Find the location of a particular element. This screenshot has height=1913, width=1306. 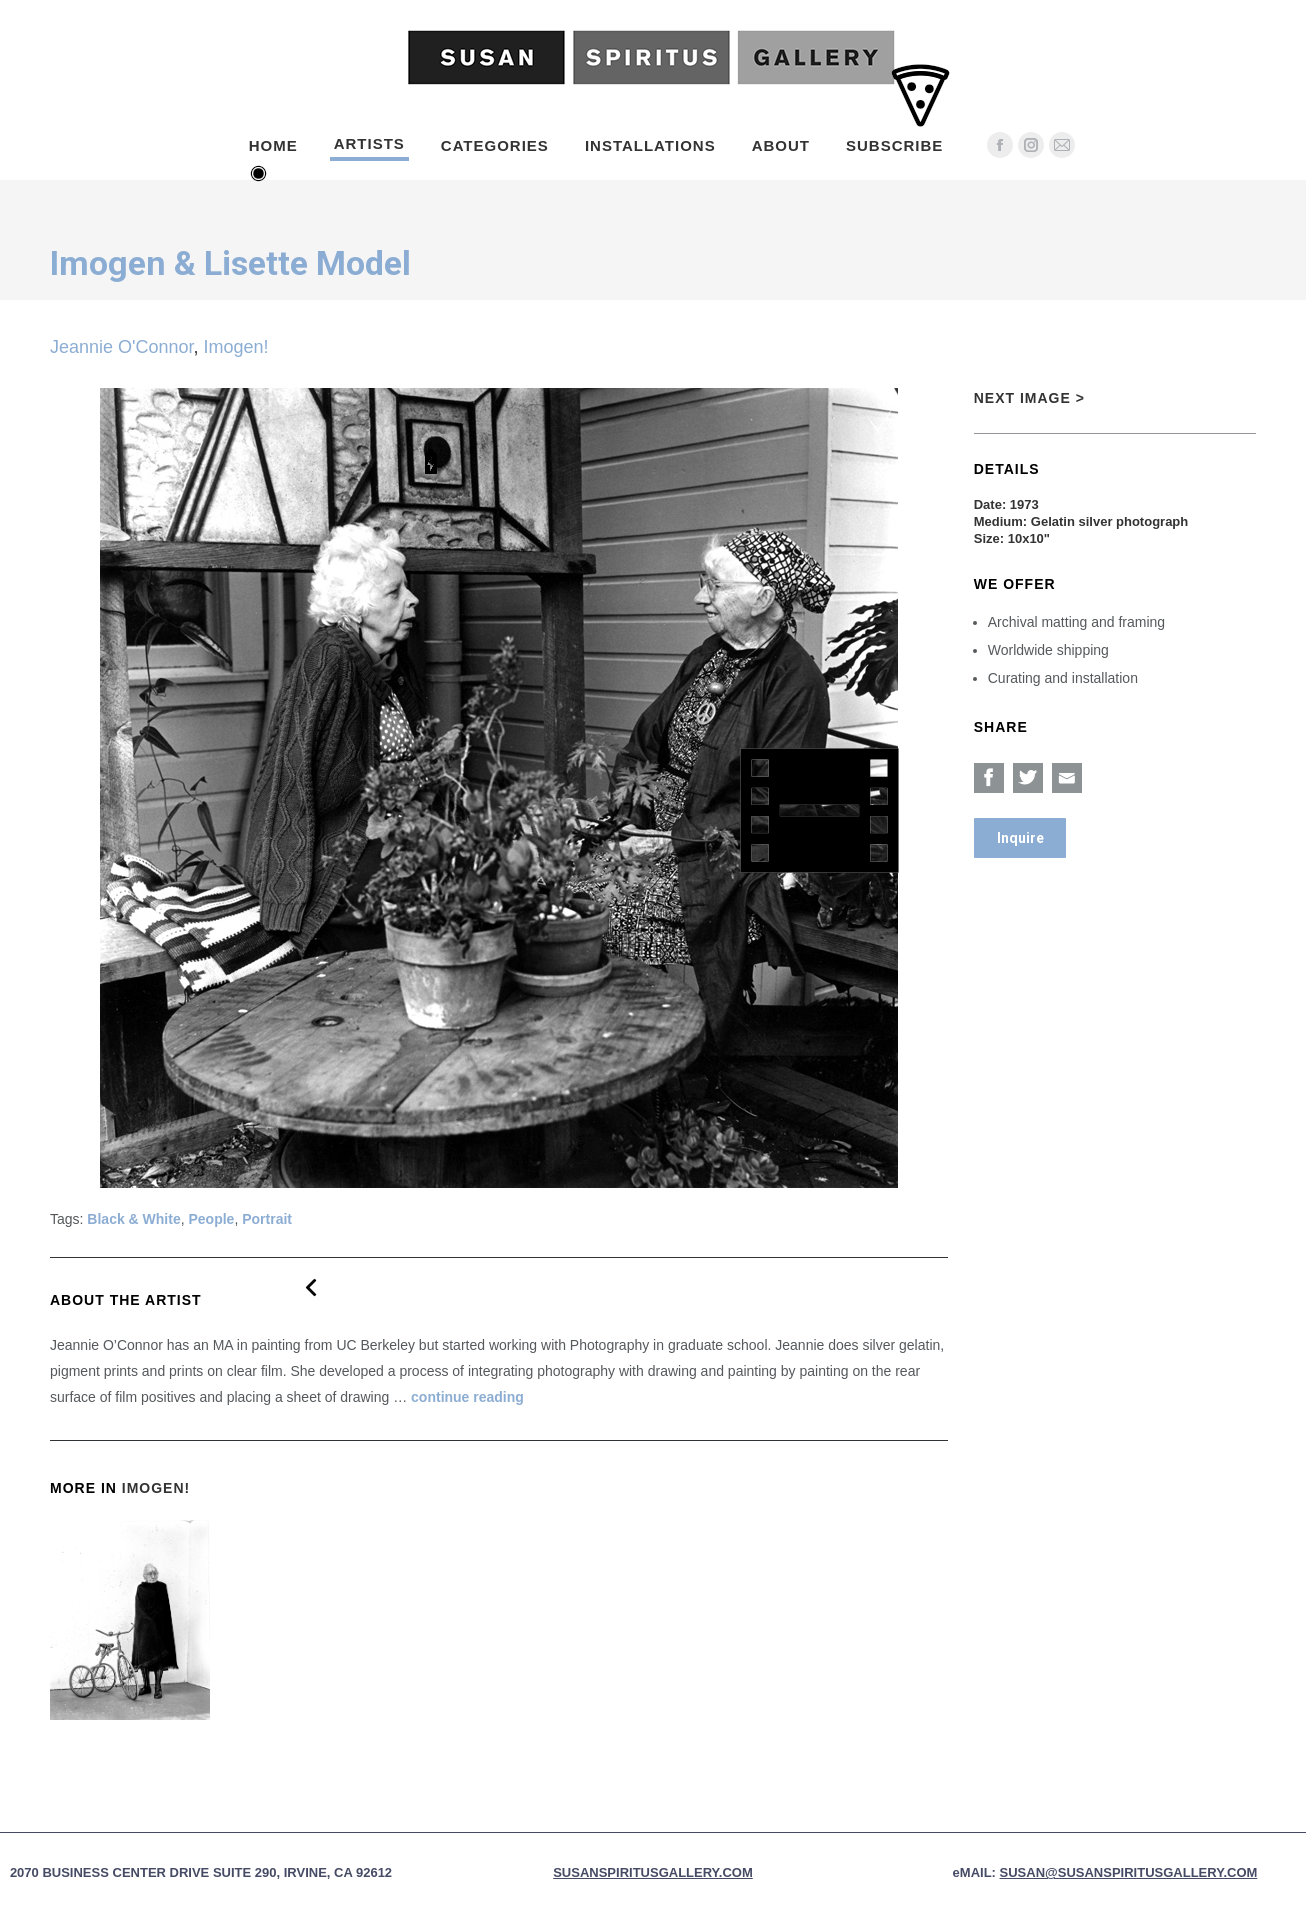

selected option in a radio button group is located at coordinates (258, 173).